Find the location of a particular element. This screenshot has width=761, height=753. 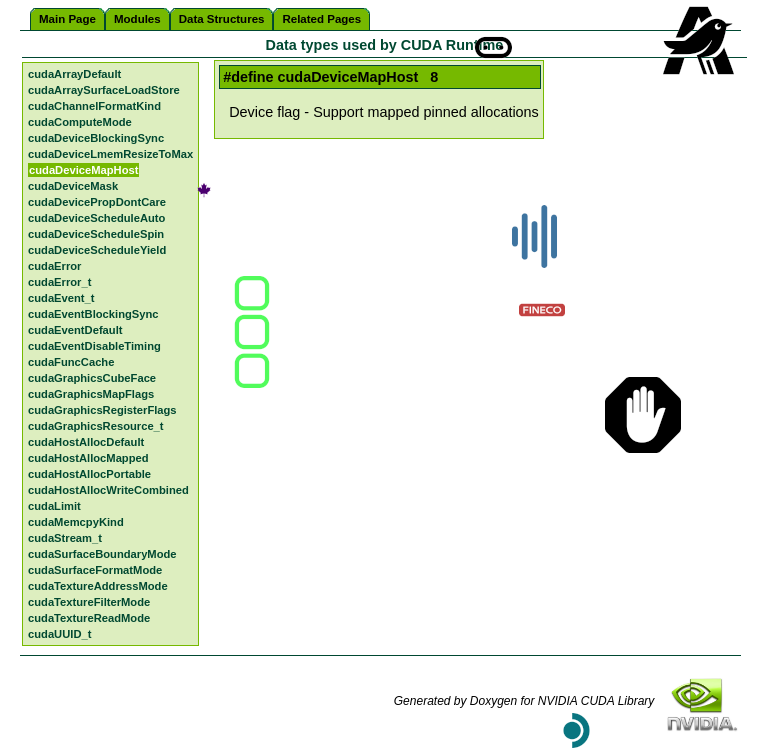

represents Canada or Canadian content is located at coordinates (204, 190).